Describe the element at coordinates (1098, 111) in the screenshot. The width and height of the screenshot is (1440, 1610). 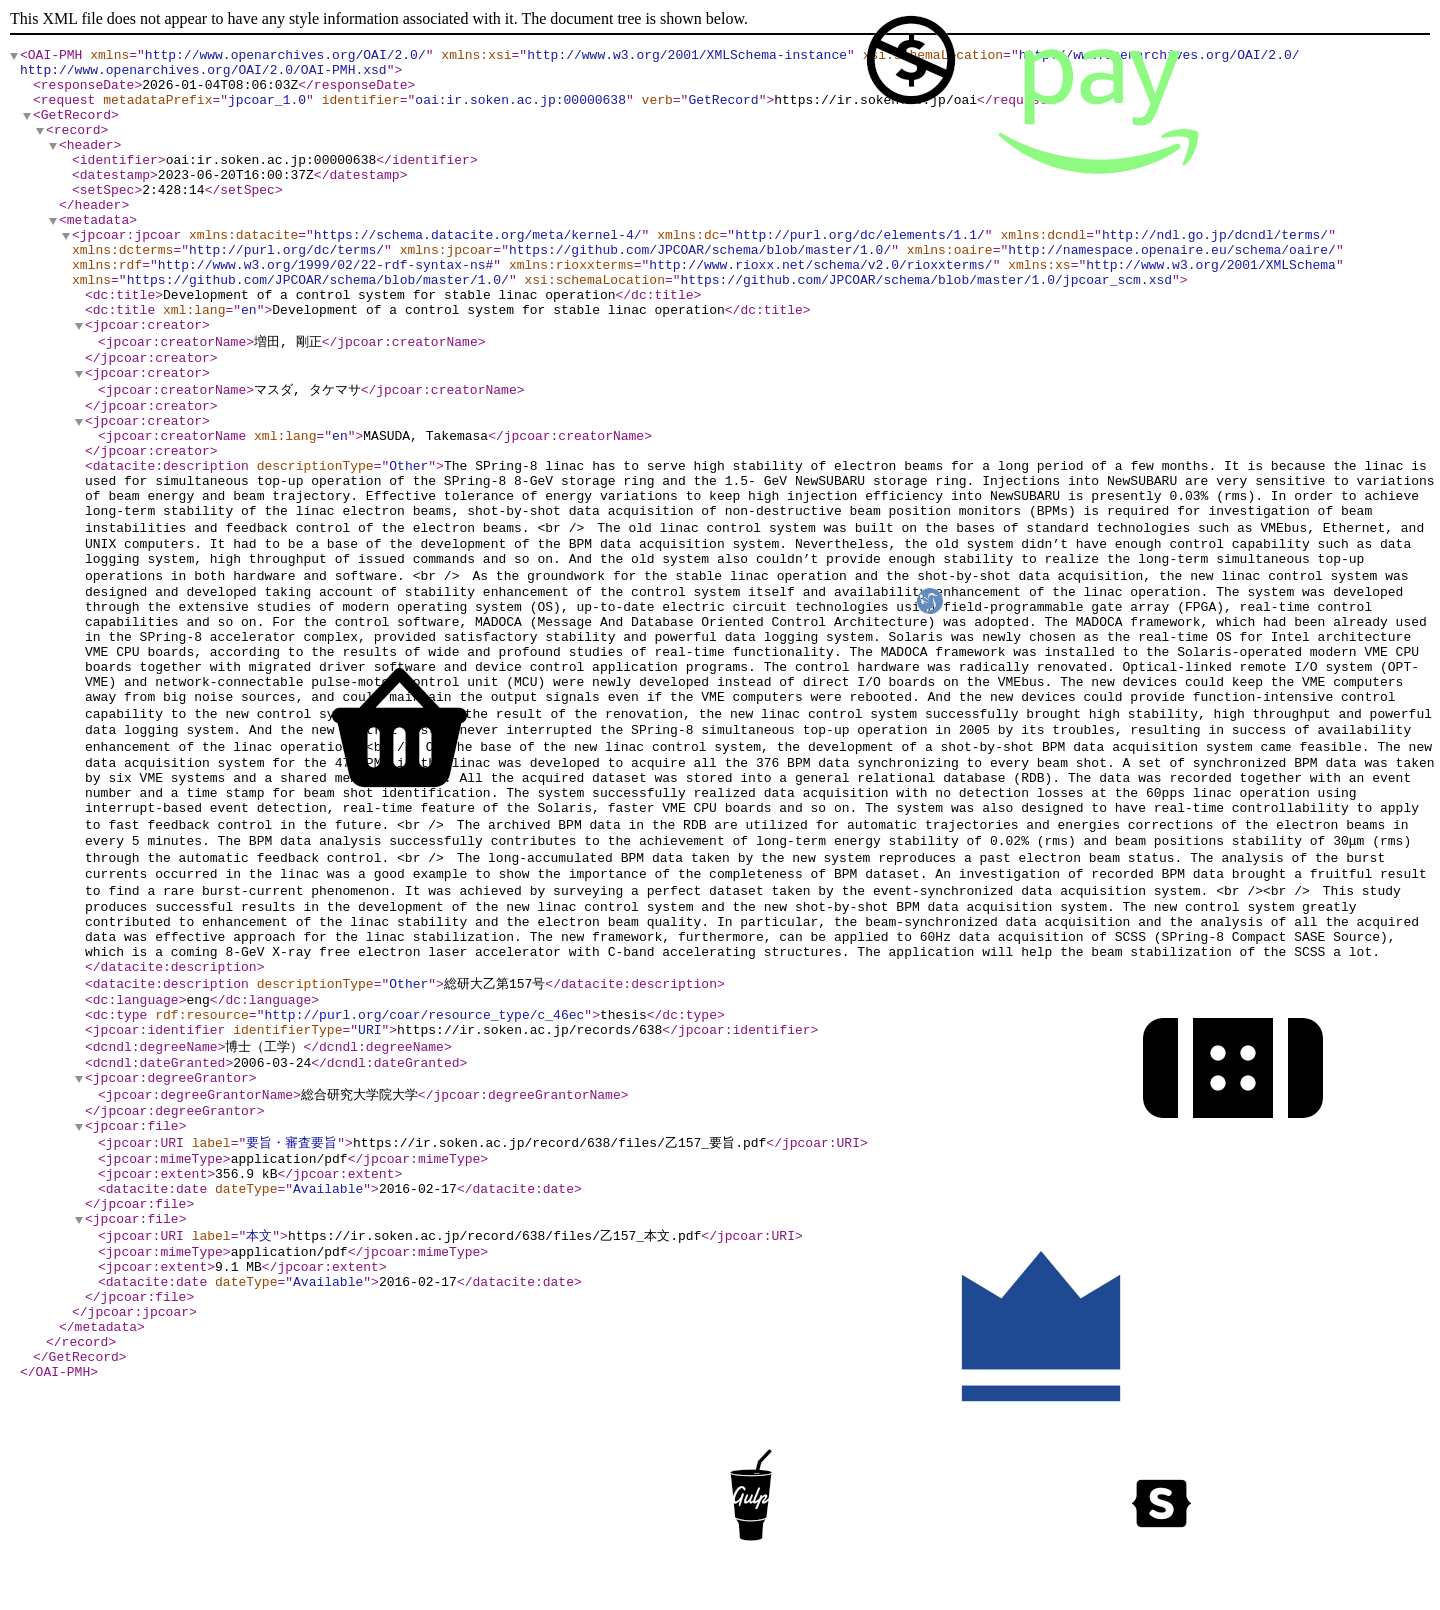
I see `pay with amazon pay` at that location.